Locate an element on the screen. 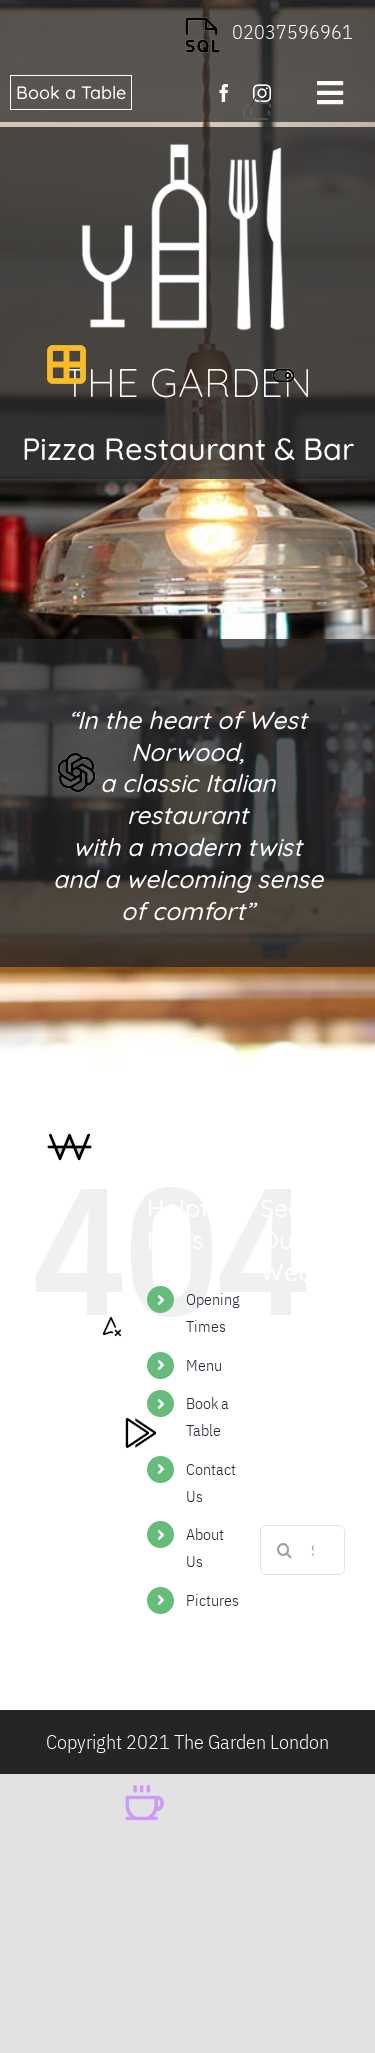  toggle switch in the on position is located at coordinates (283, 375).